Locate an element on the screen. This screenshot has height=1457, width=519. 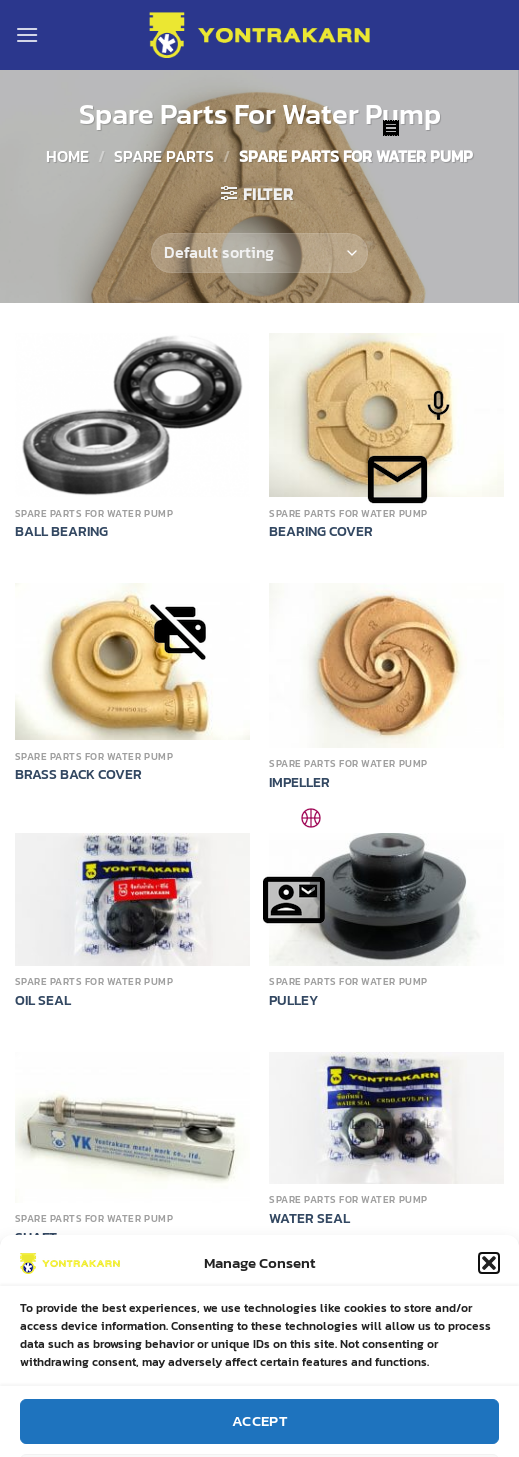
access contact's email information is located at coordinates (294, 900).